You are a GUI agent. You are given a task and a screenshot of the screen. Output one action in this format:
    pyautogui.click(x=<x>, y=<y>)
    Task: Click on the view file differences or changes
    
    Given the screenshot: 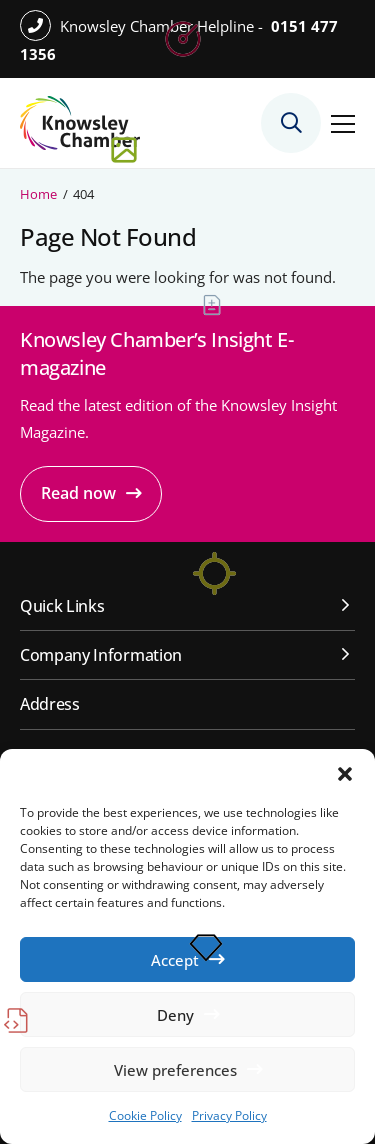 What is the action you would take?
    pyautogui.click(x=212, y=305)
    